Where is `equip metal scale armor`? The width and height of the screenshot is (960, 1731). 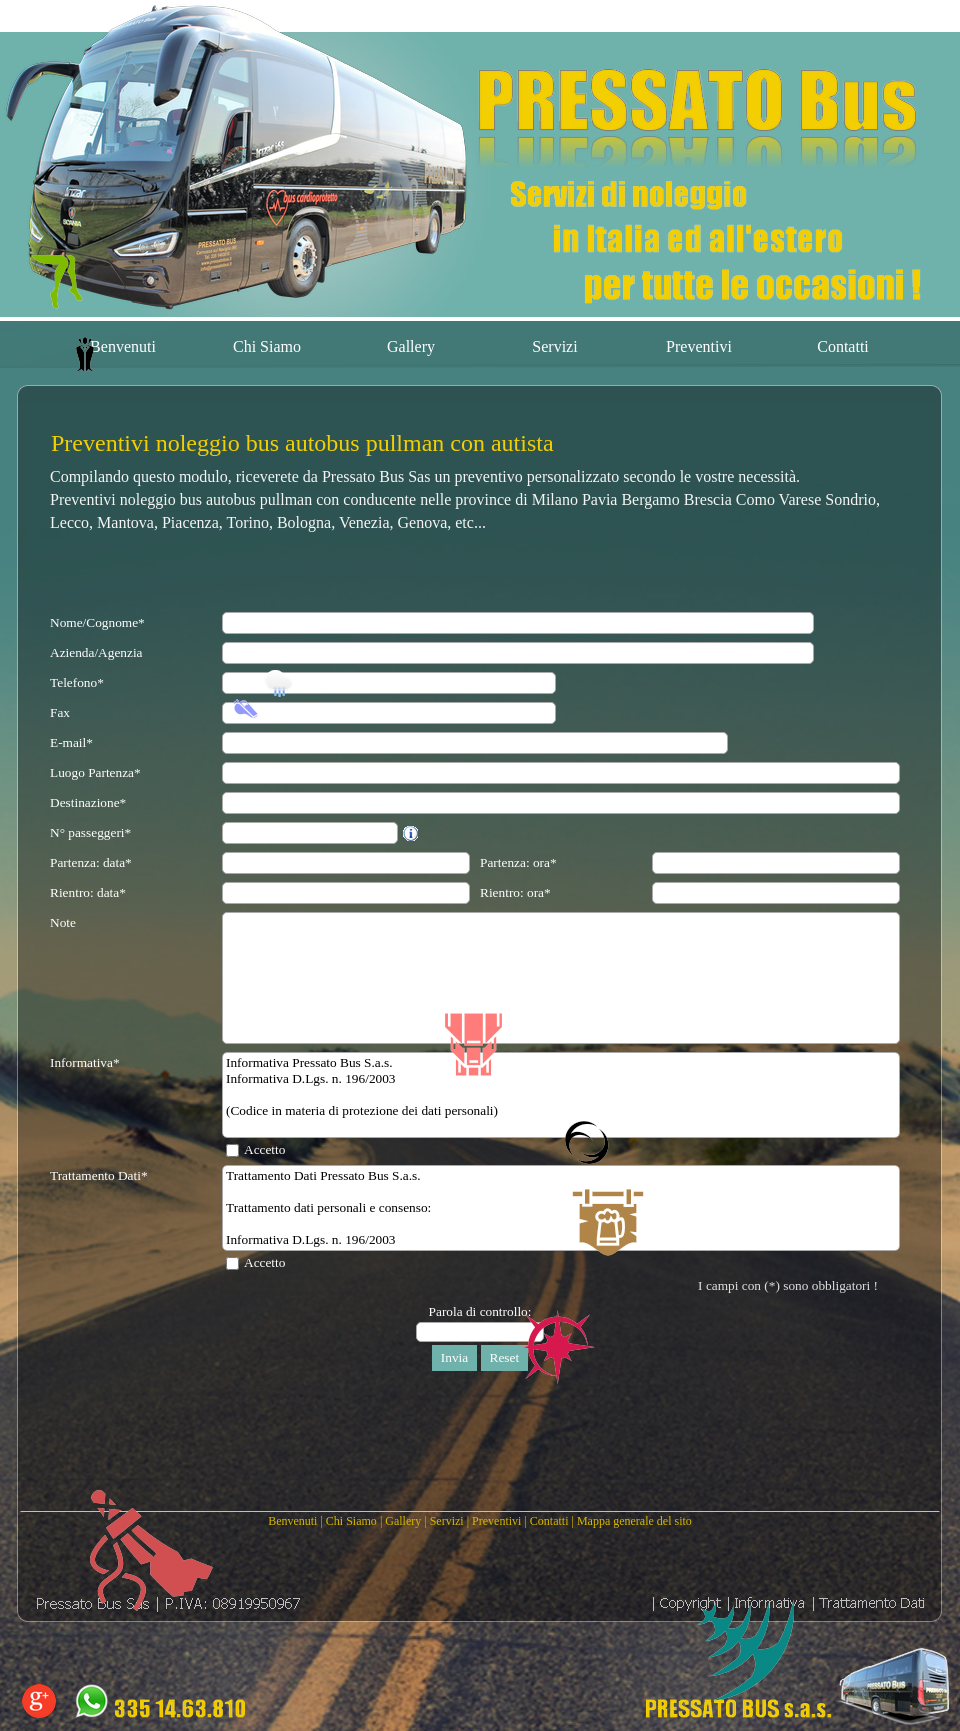
equip metal scale armor is located at coordinates (473, 1044).